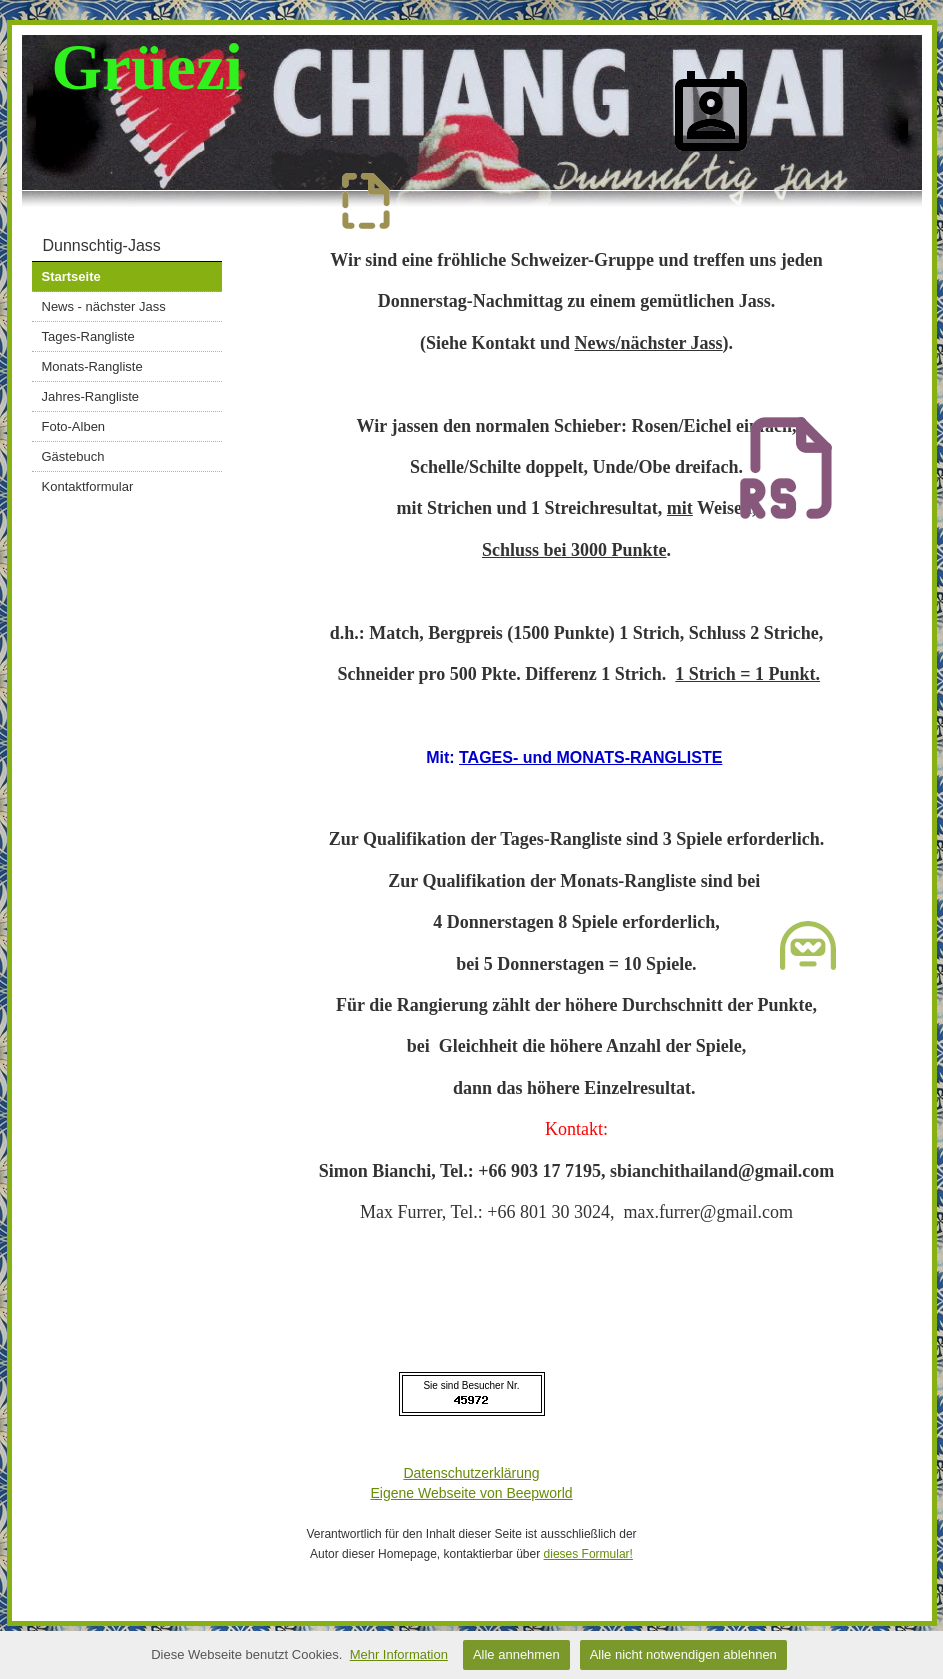  What do you see at coordinates (711, 115) in the screenshot?
I see `view contact calendar or schedule` at bounding box center [711, 115].